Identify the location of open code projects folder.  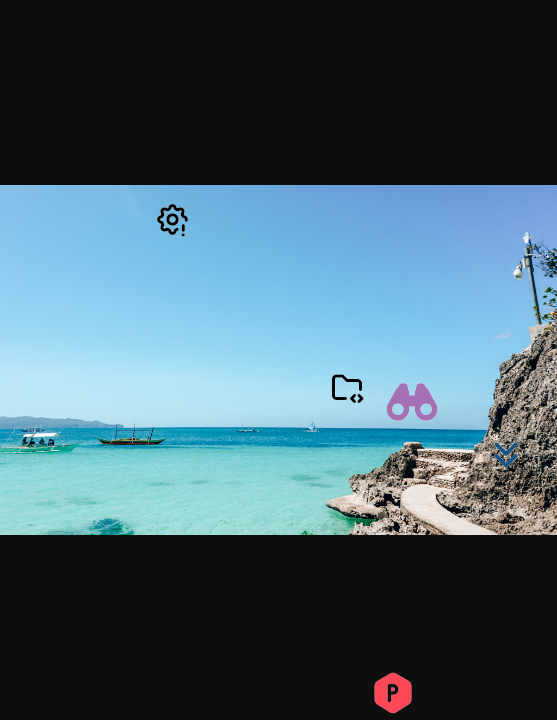
(347, 388).